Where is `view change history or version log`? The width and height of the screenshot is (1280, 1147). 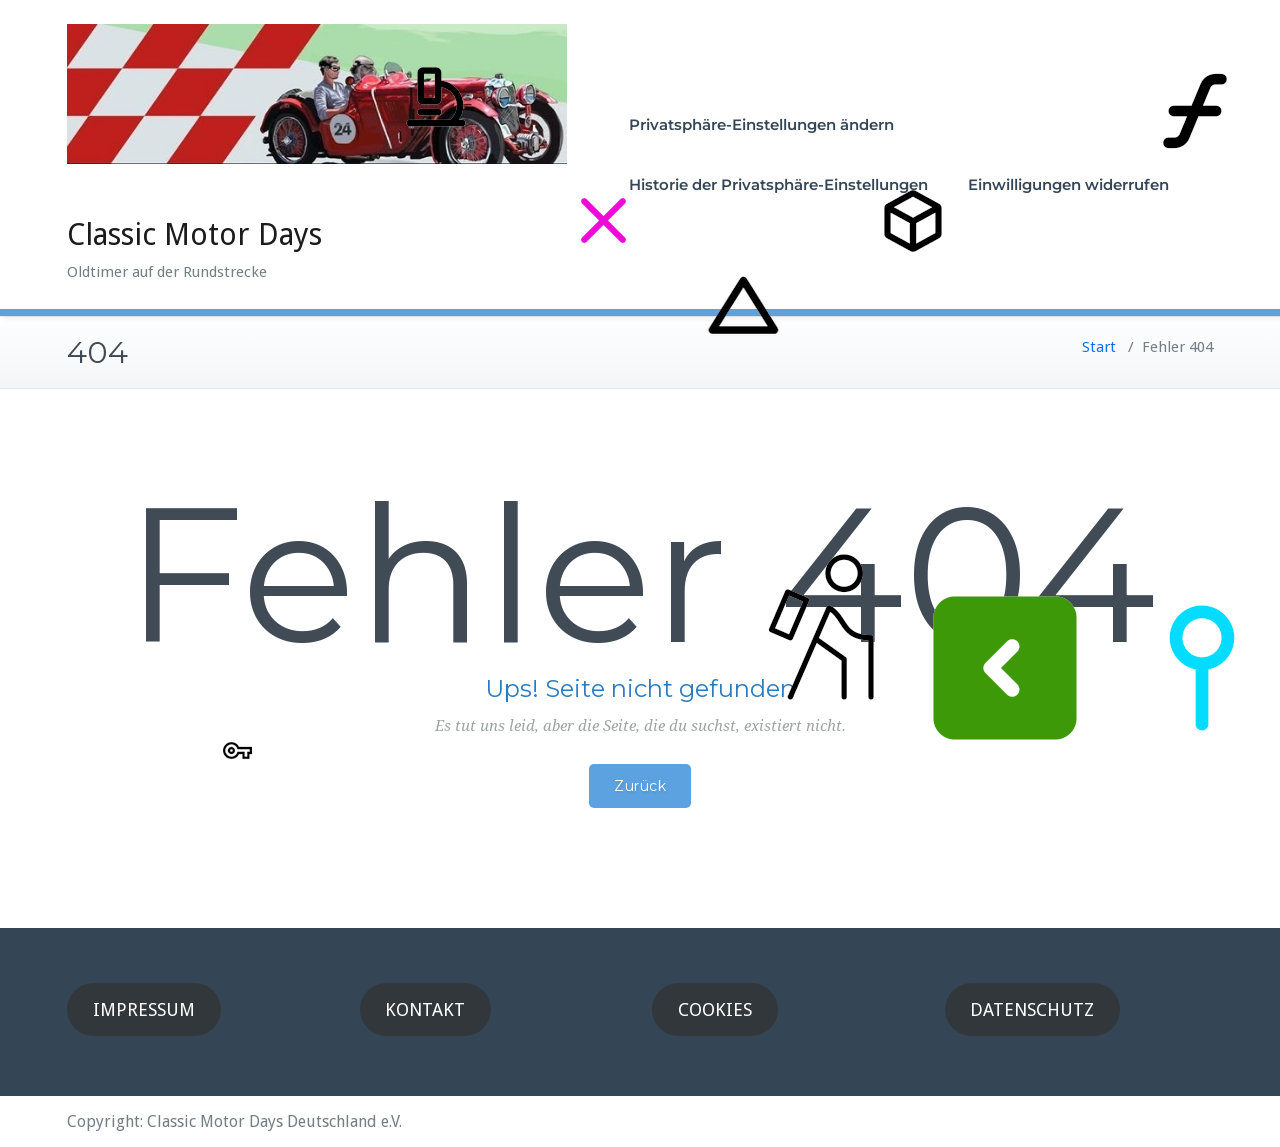 view change history or version log is located at coordinates (743, 303).